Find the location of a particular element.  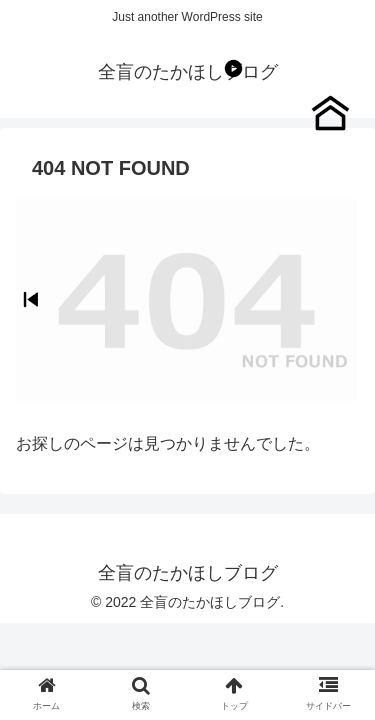

skip to previous track is located at coordinates (31, 299).